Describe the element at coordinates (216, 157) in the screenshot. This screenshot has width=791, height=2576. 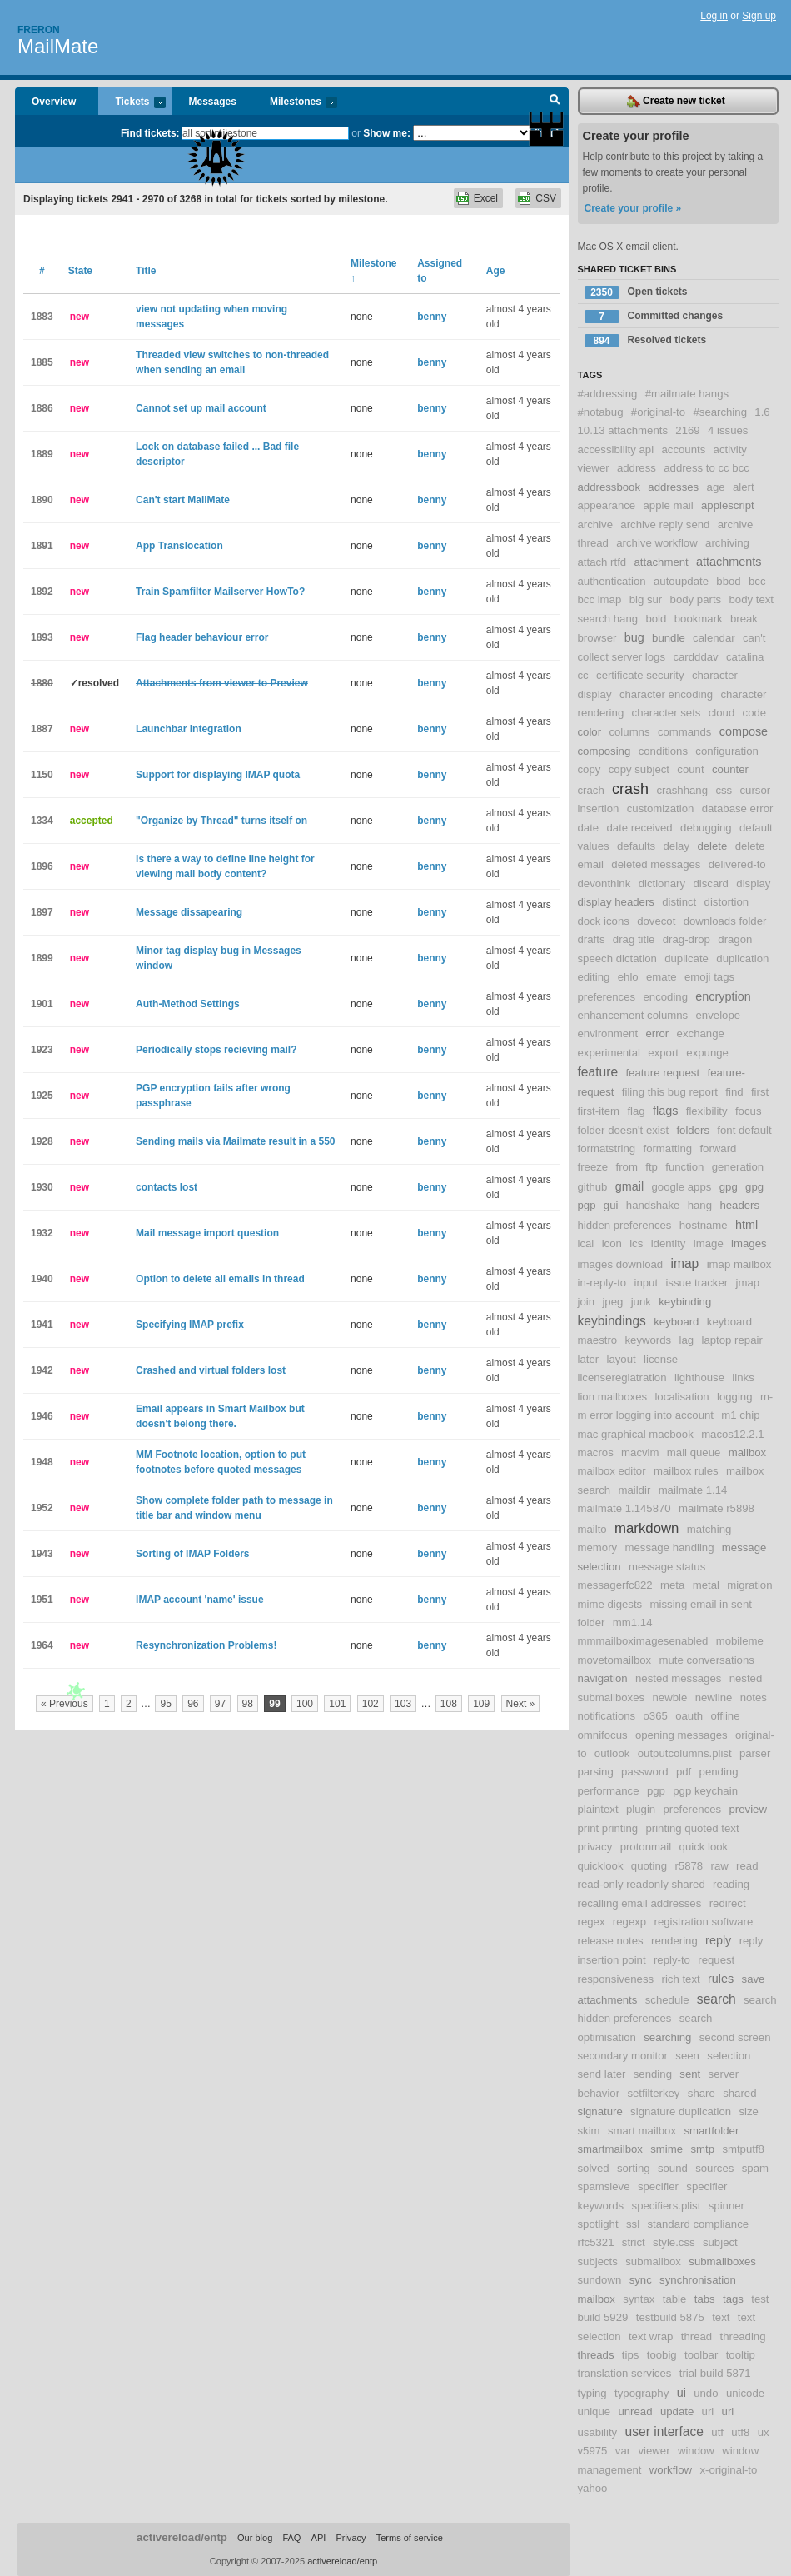
I see `indicates a hazardous or dangerous terrain area` at that location.